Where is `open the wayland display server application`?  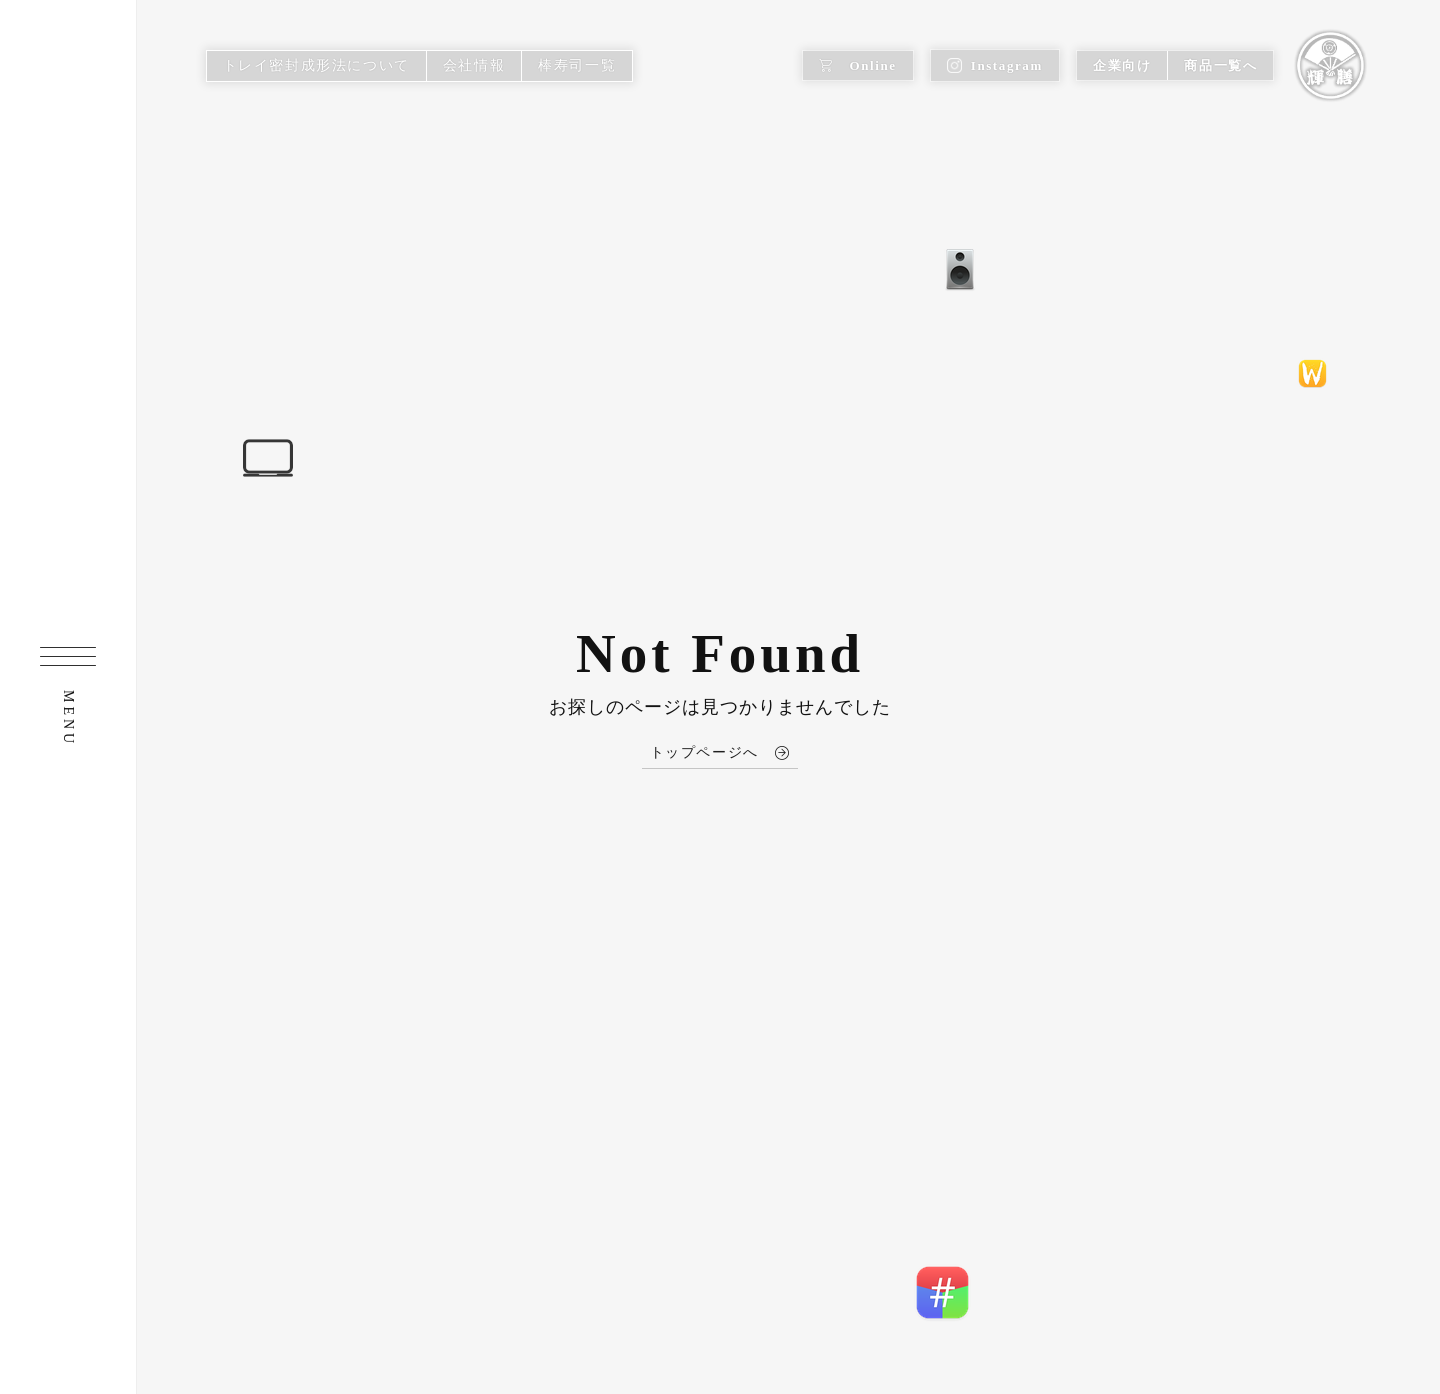
open the wayland display server application is located at coordinates (1312, 373).